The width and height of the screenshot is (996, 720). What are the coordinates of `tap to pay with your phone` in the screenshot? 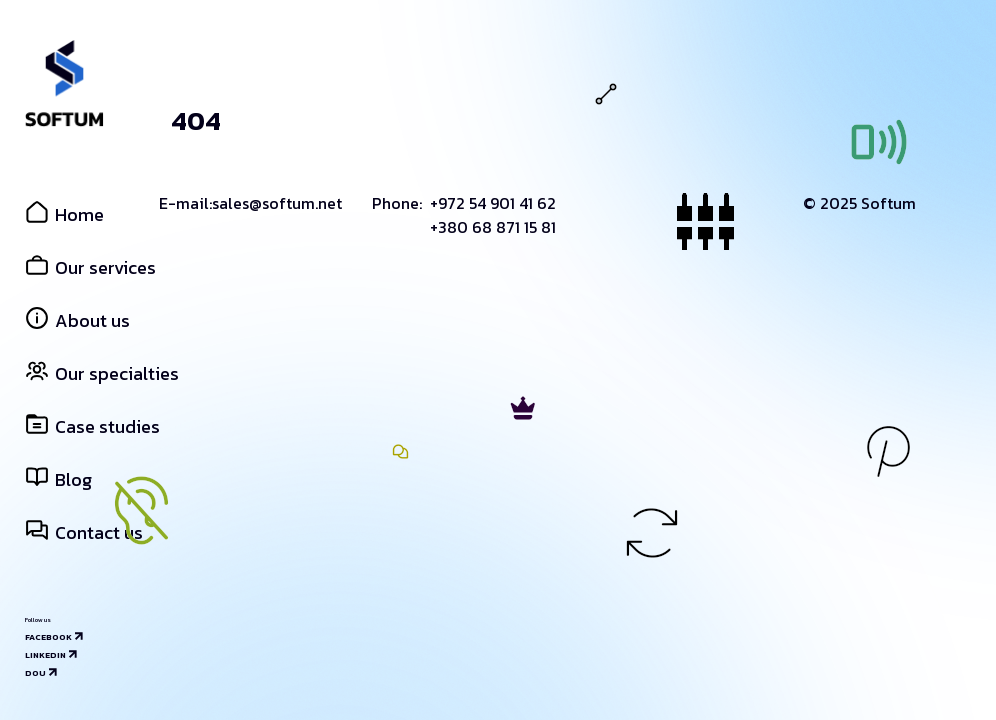 It's located at (879, 142).